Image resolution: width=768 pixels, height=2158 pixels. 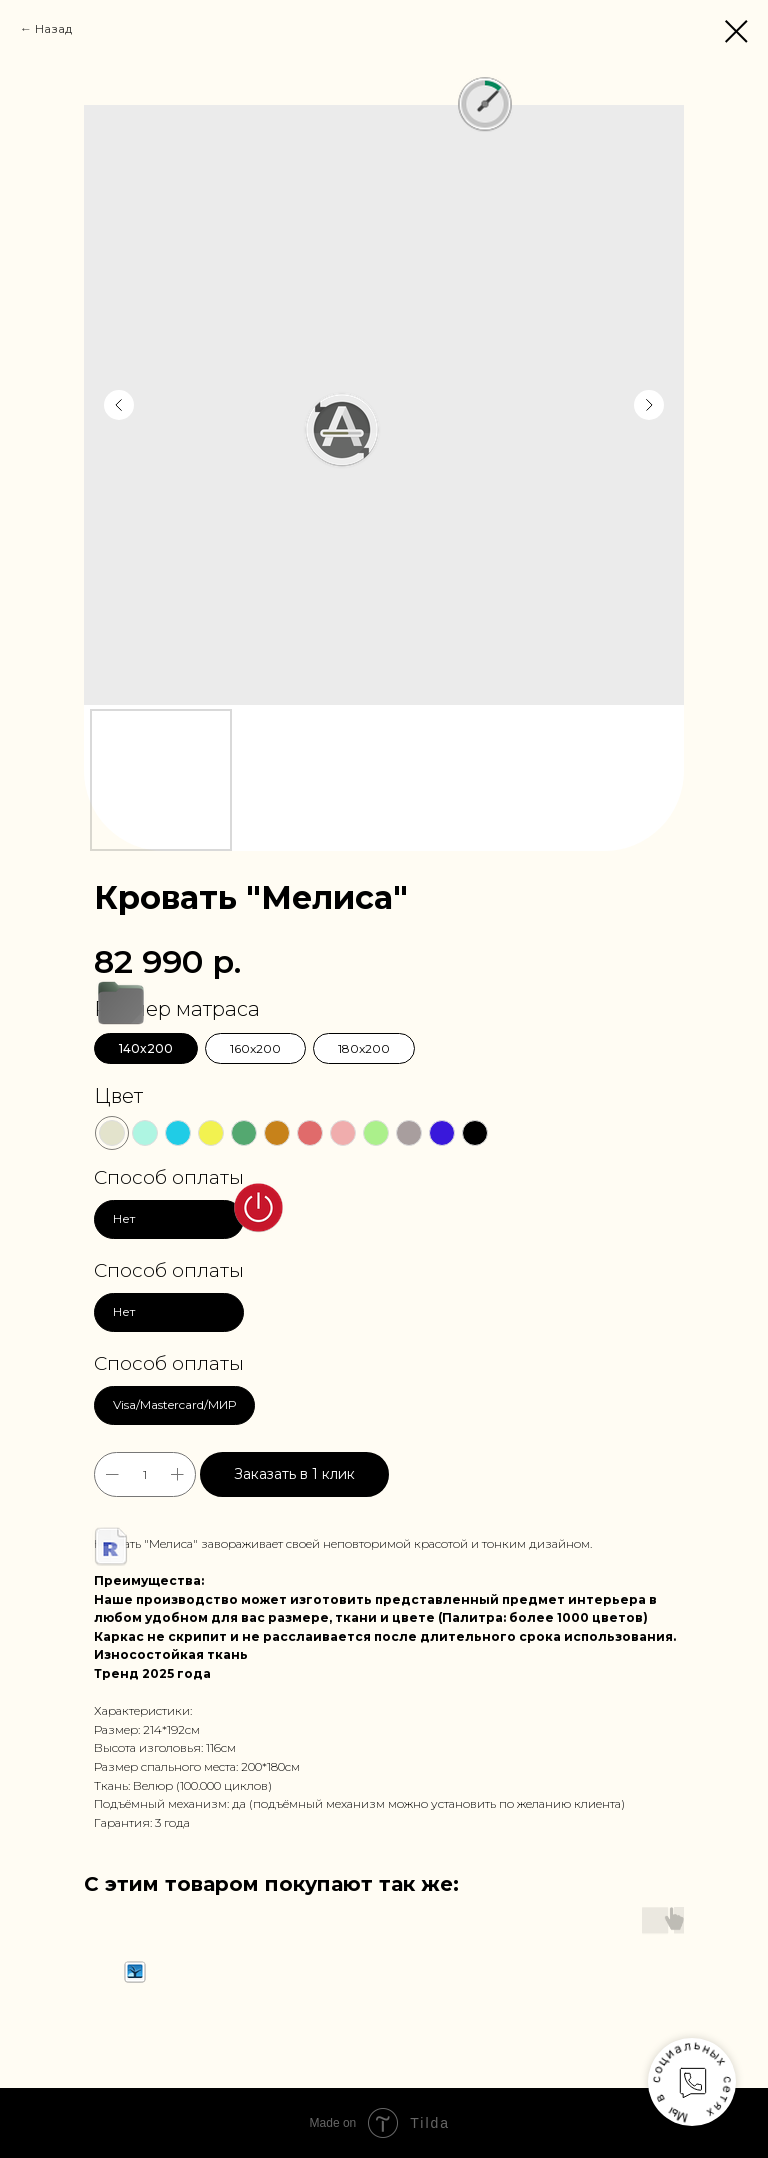 What do you see at coordinates (135, 1972) in the screenshot?
I see `open Shotwell photo manager` at bounding box center [135, 1972].